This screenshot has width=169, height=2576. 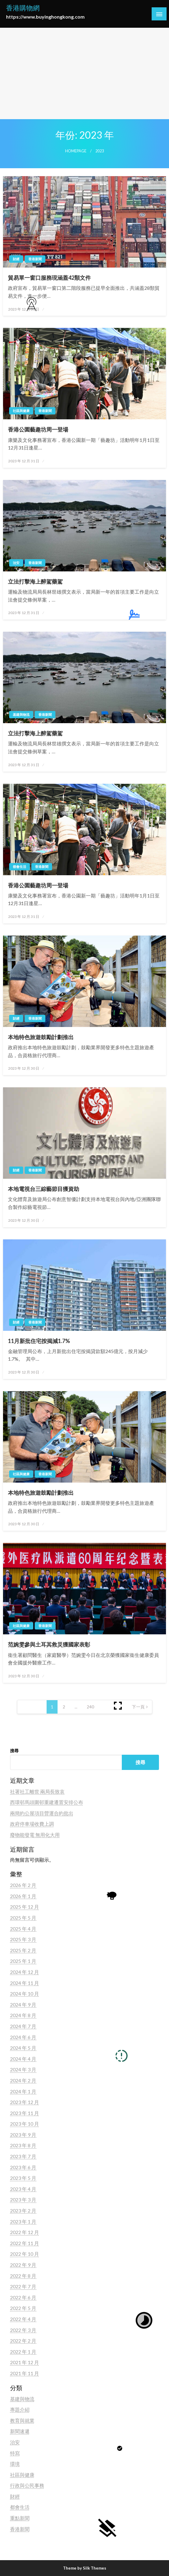 What do you see at coordinates (107, 2529) in the screenshot?
I see `clear all map layers` at bounding box center [107, 2529].